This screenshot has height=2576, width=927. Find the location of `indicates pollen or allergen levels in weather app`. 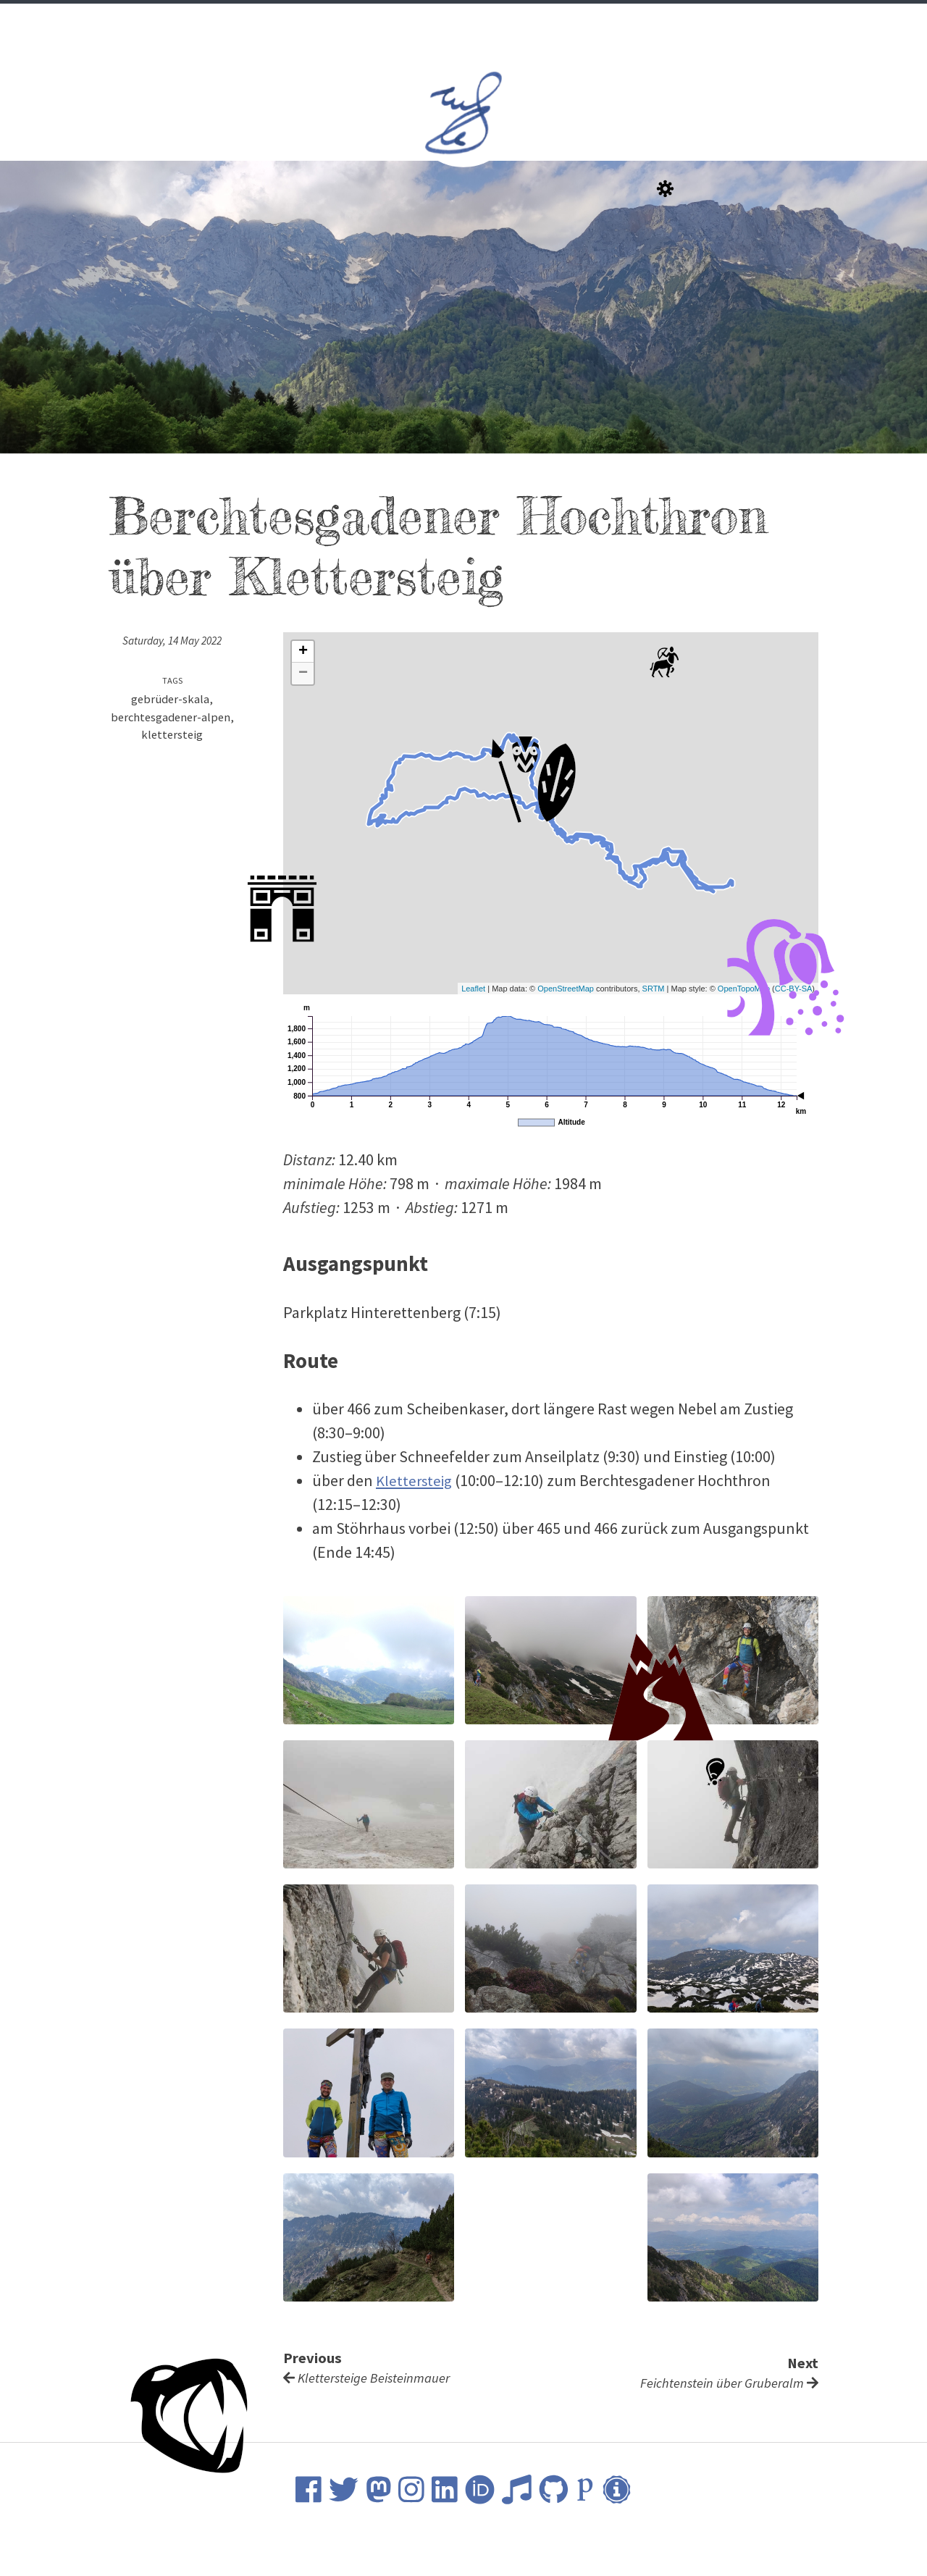

indicates pollen or allergen levels in weather app is located at coordinates (786, 977).